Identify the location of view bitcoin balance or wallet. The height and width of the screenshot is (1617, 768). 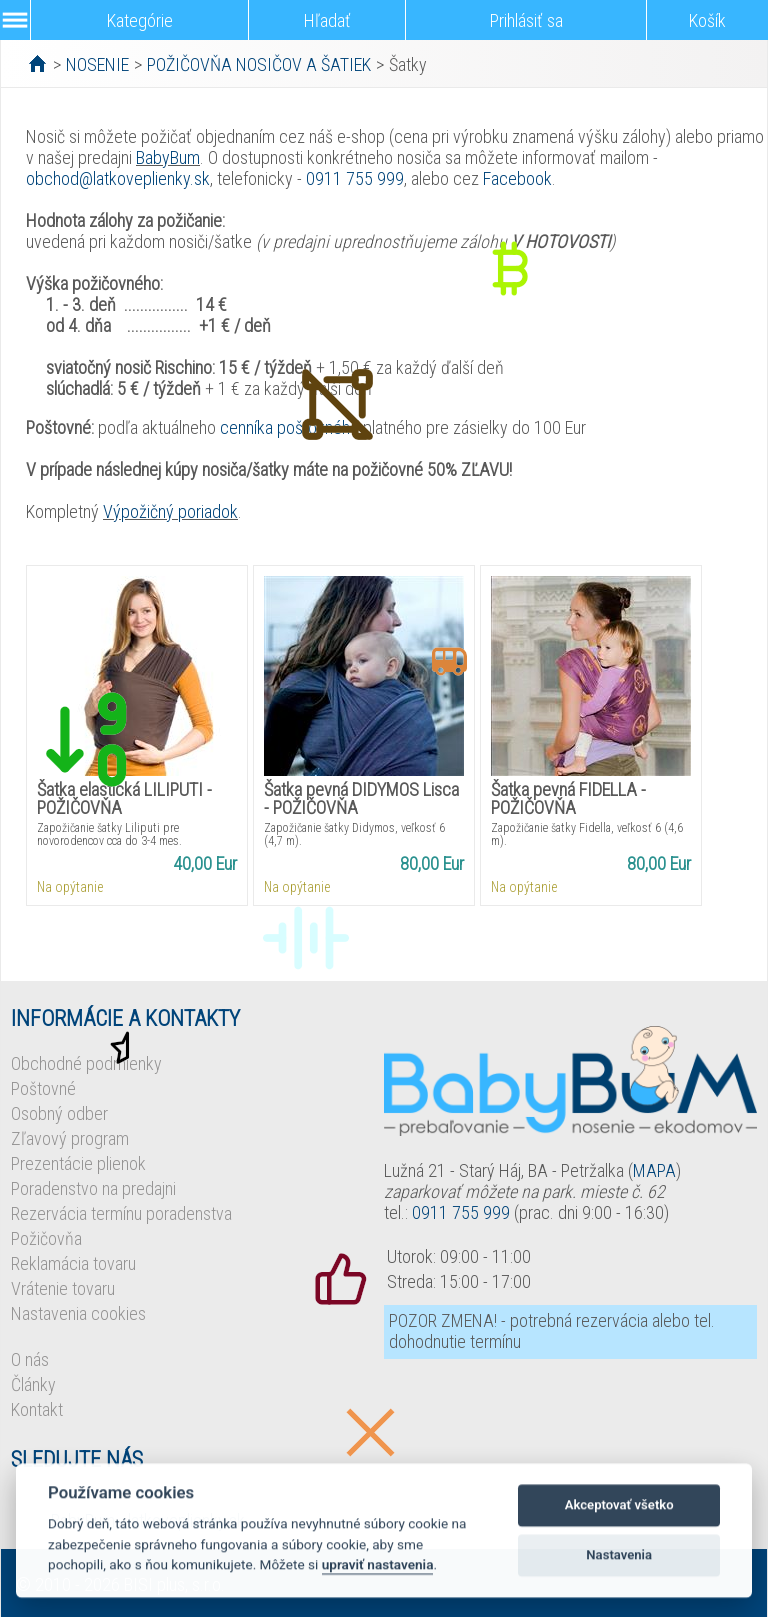
(511, 268).